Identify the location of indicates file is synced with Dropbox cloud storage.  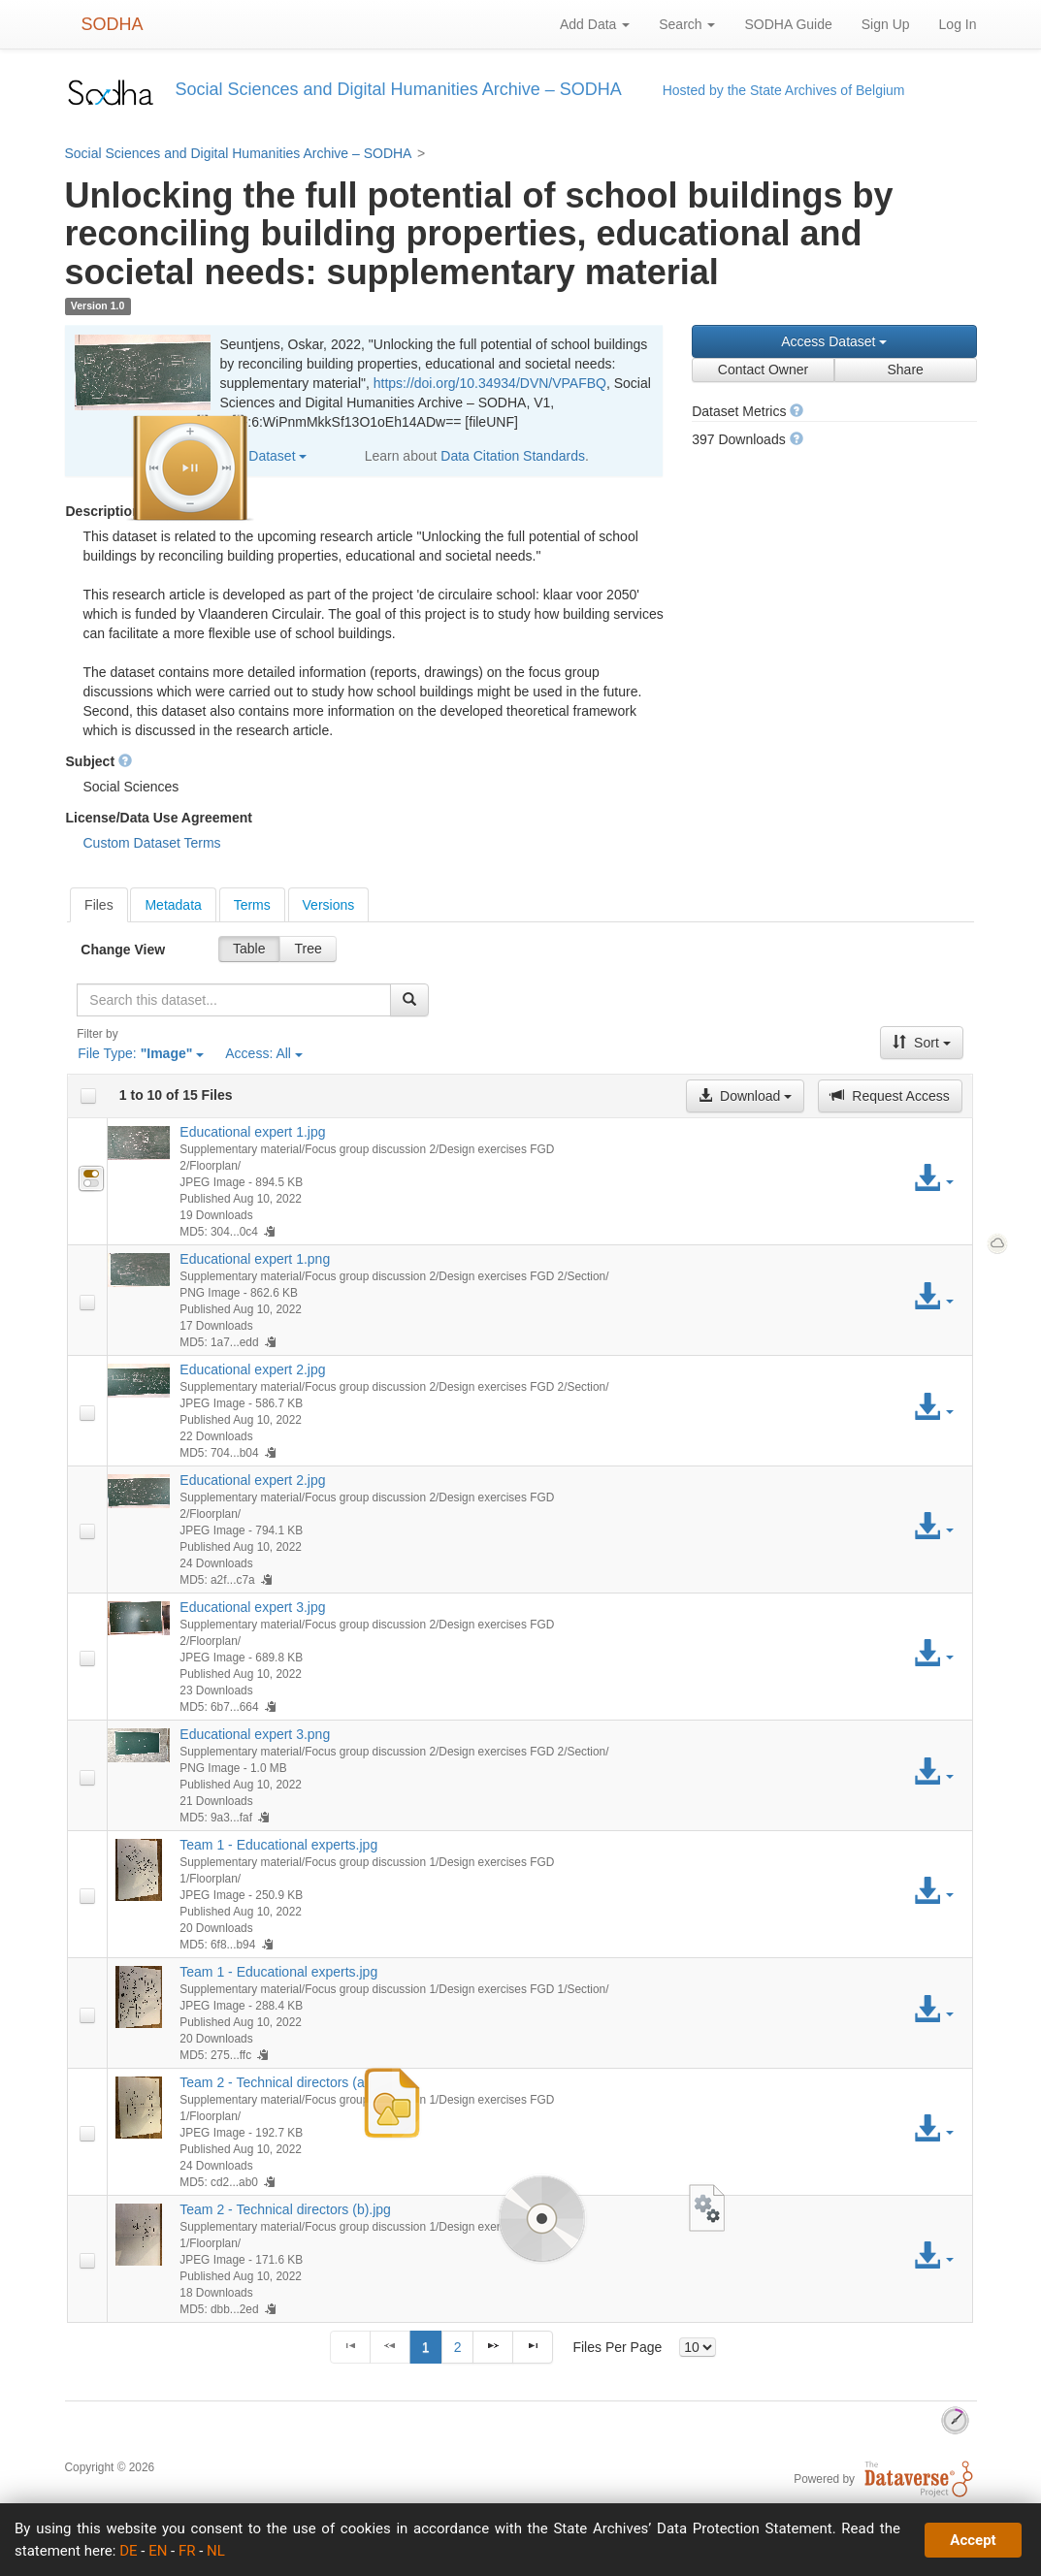
(997, 1243).